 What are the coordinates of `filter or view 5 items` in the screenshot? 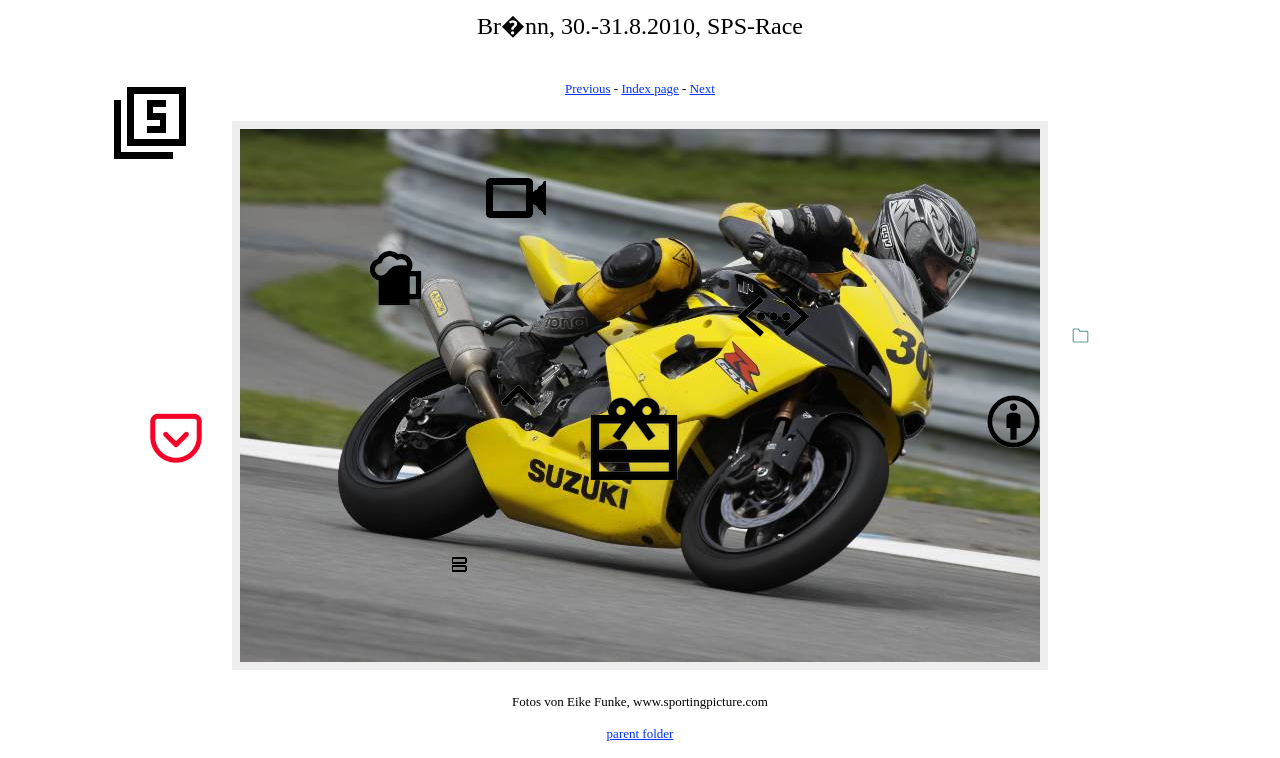 It's located at (150, 123).